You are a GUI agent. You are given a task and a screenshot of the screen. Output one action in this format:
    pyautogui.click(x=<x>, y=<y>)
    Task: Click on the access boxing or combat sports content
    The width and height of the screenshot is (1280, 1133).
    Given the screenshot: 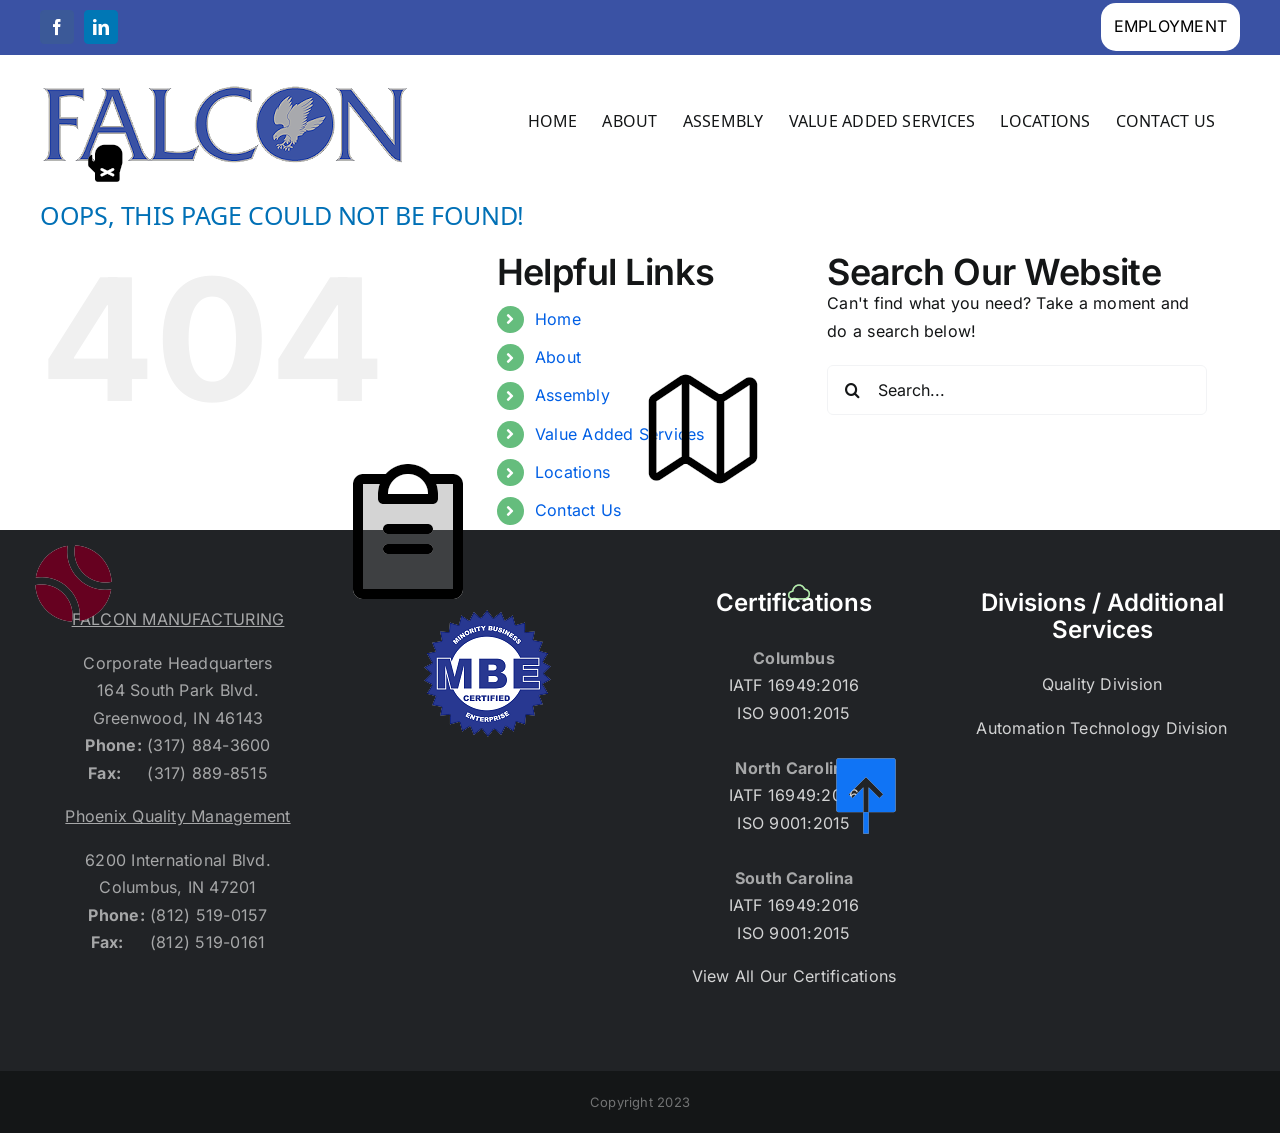 What is the action you would take?
    pyautogui.click(x=106, y=164)
    